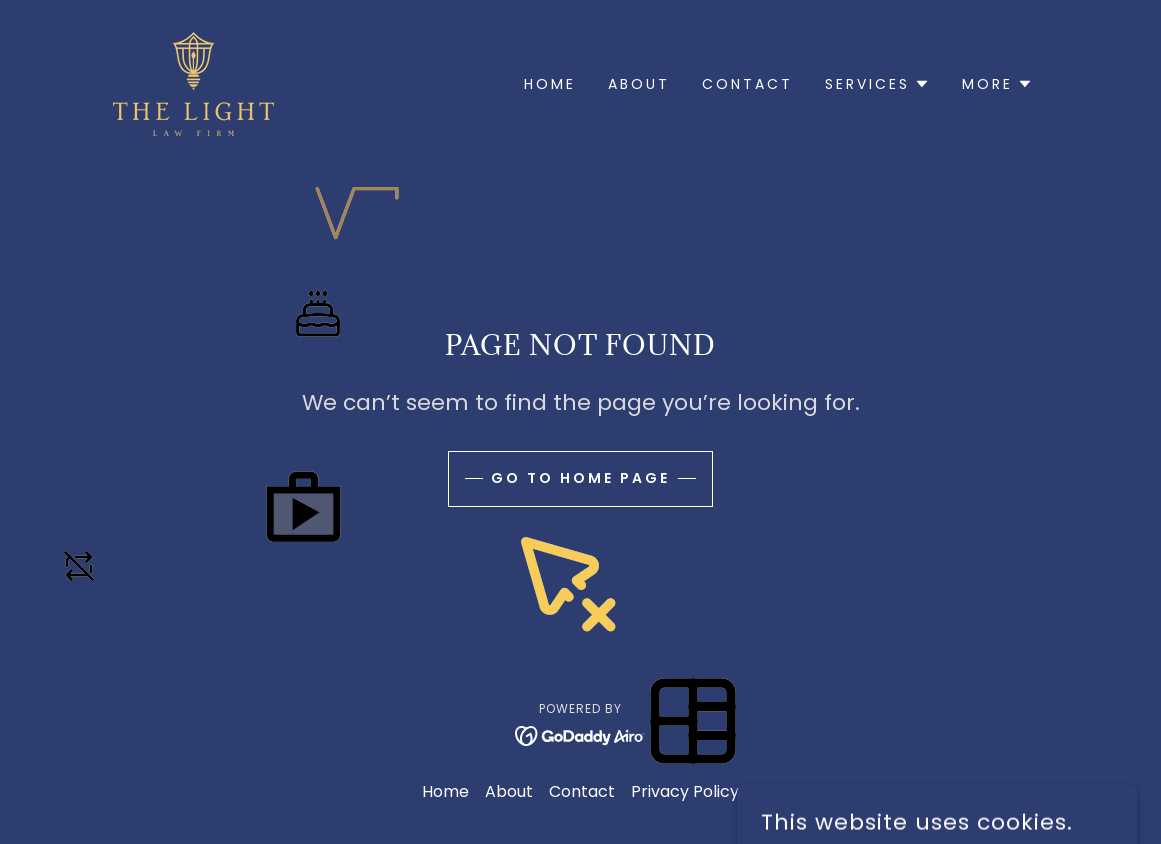 This screenshot has height=844, width=1161. What do you see at coordinates (563, 579) in the screenshot?
I see `disable cursor or pointer functionality` at bounding box center [563, 579].